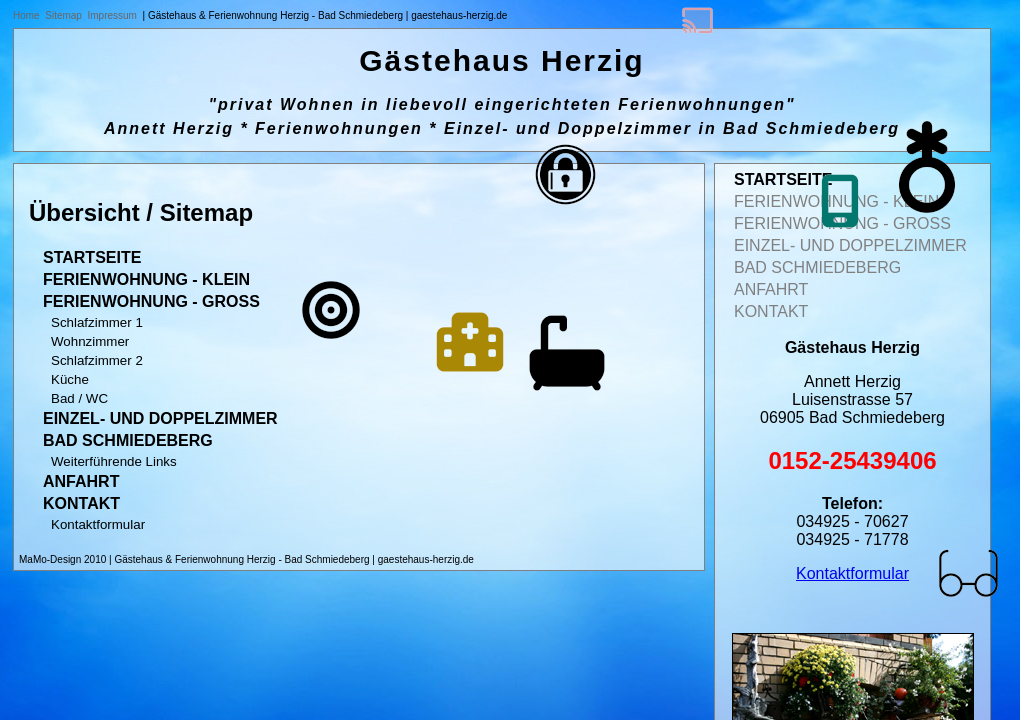  Describe the element at coordinates (567, 353) in the screenshot. I see `indicates bathroom amenity available` at that location.